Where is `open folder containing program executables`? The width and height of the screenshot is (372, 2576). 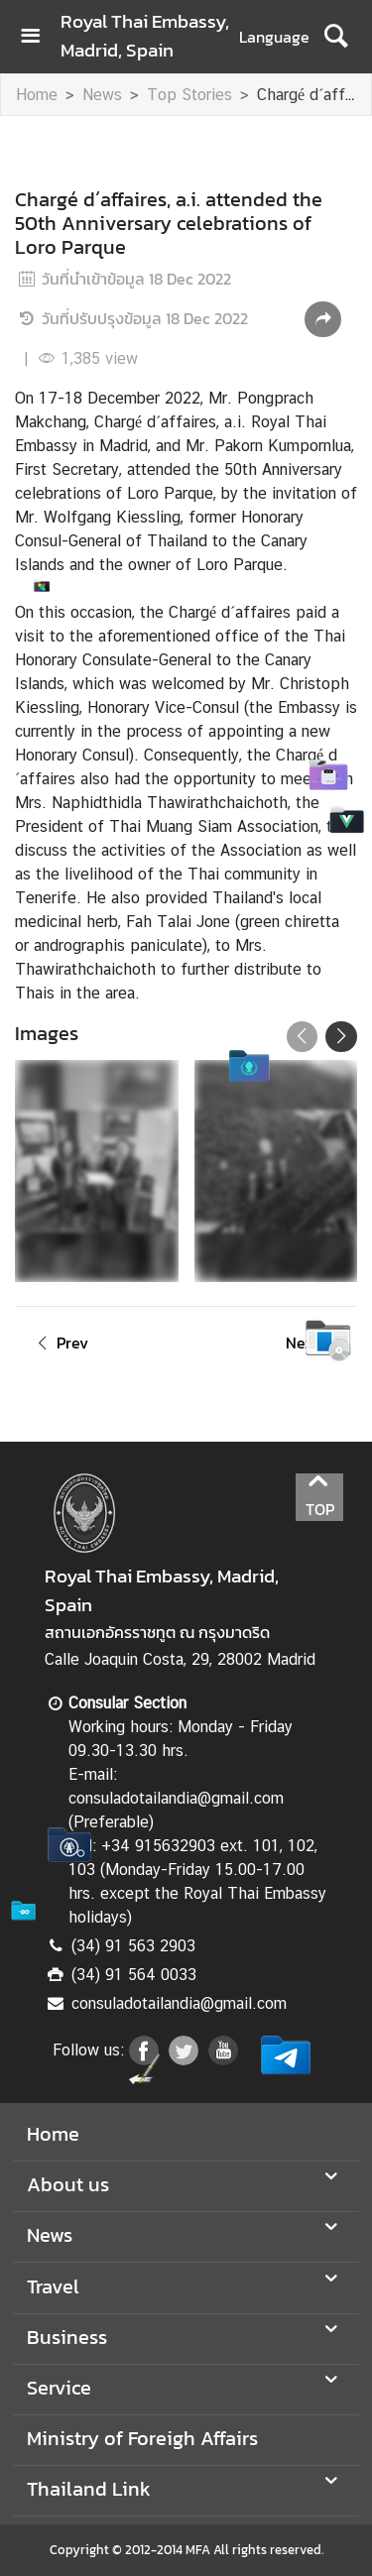
open folder containing program executables is located at coordinates (327, 1339).